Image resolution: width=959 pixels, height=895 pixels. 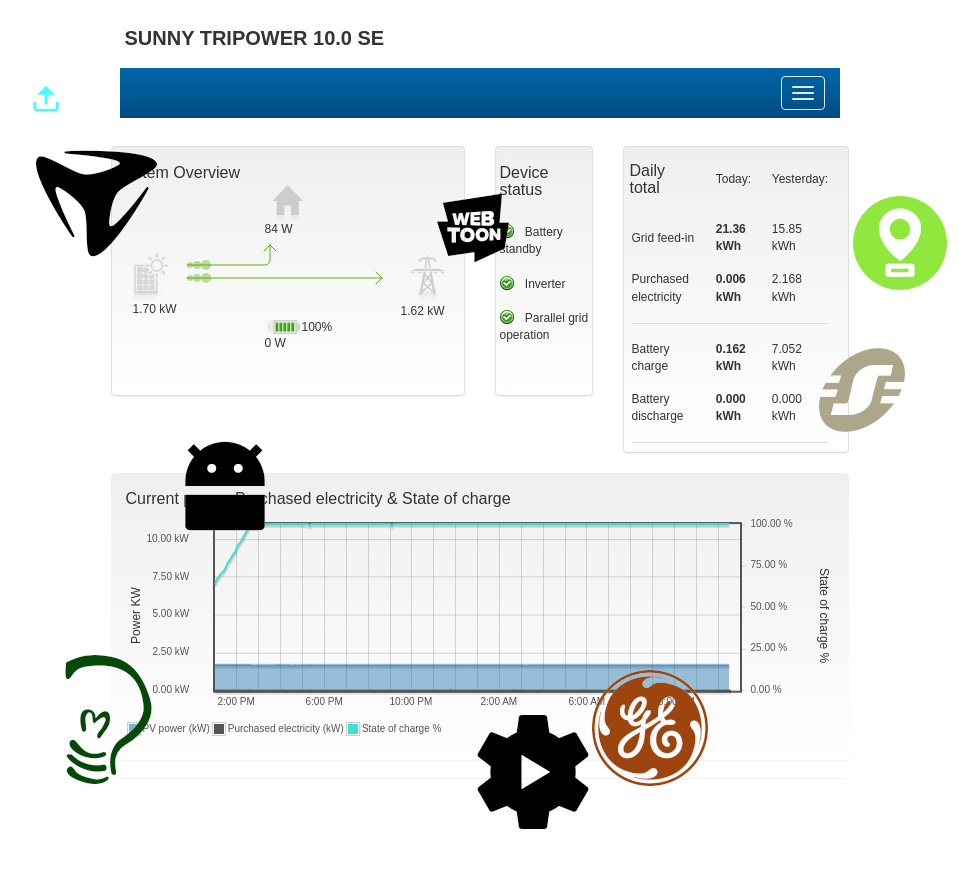 What do you see at coordinates (473, 228) in the screenshot?
I see `open the Webtoon app` at bounding box center [473, 228].